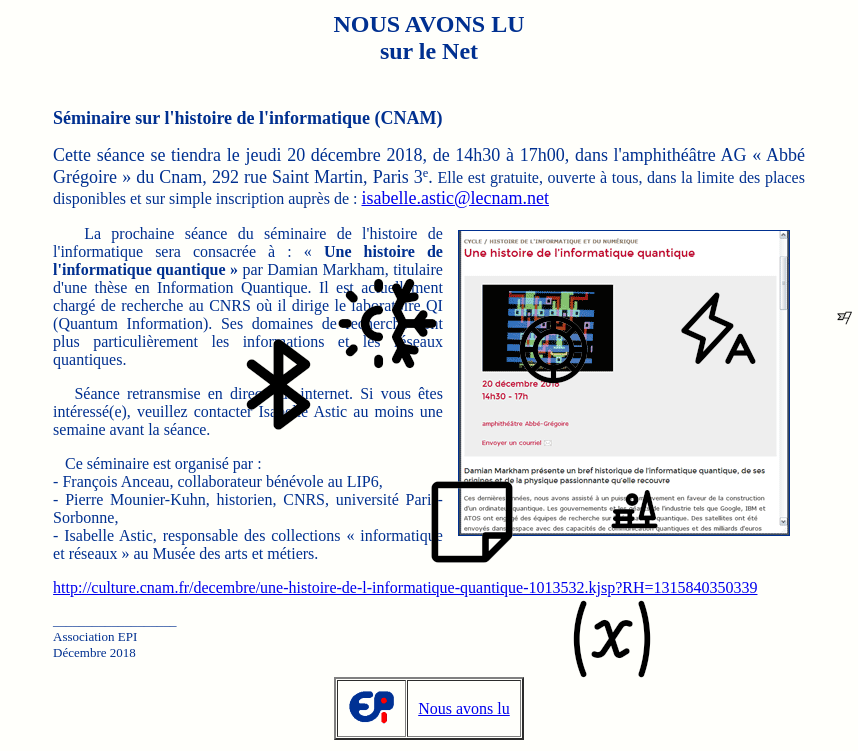 The height and width of the screenshot is (751, 858). What do you see at coordinates (553, 349) in the screenshot?
I see `access casino or gambling features` at bounding box center [553, 349].